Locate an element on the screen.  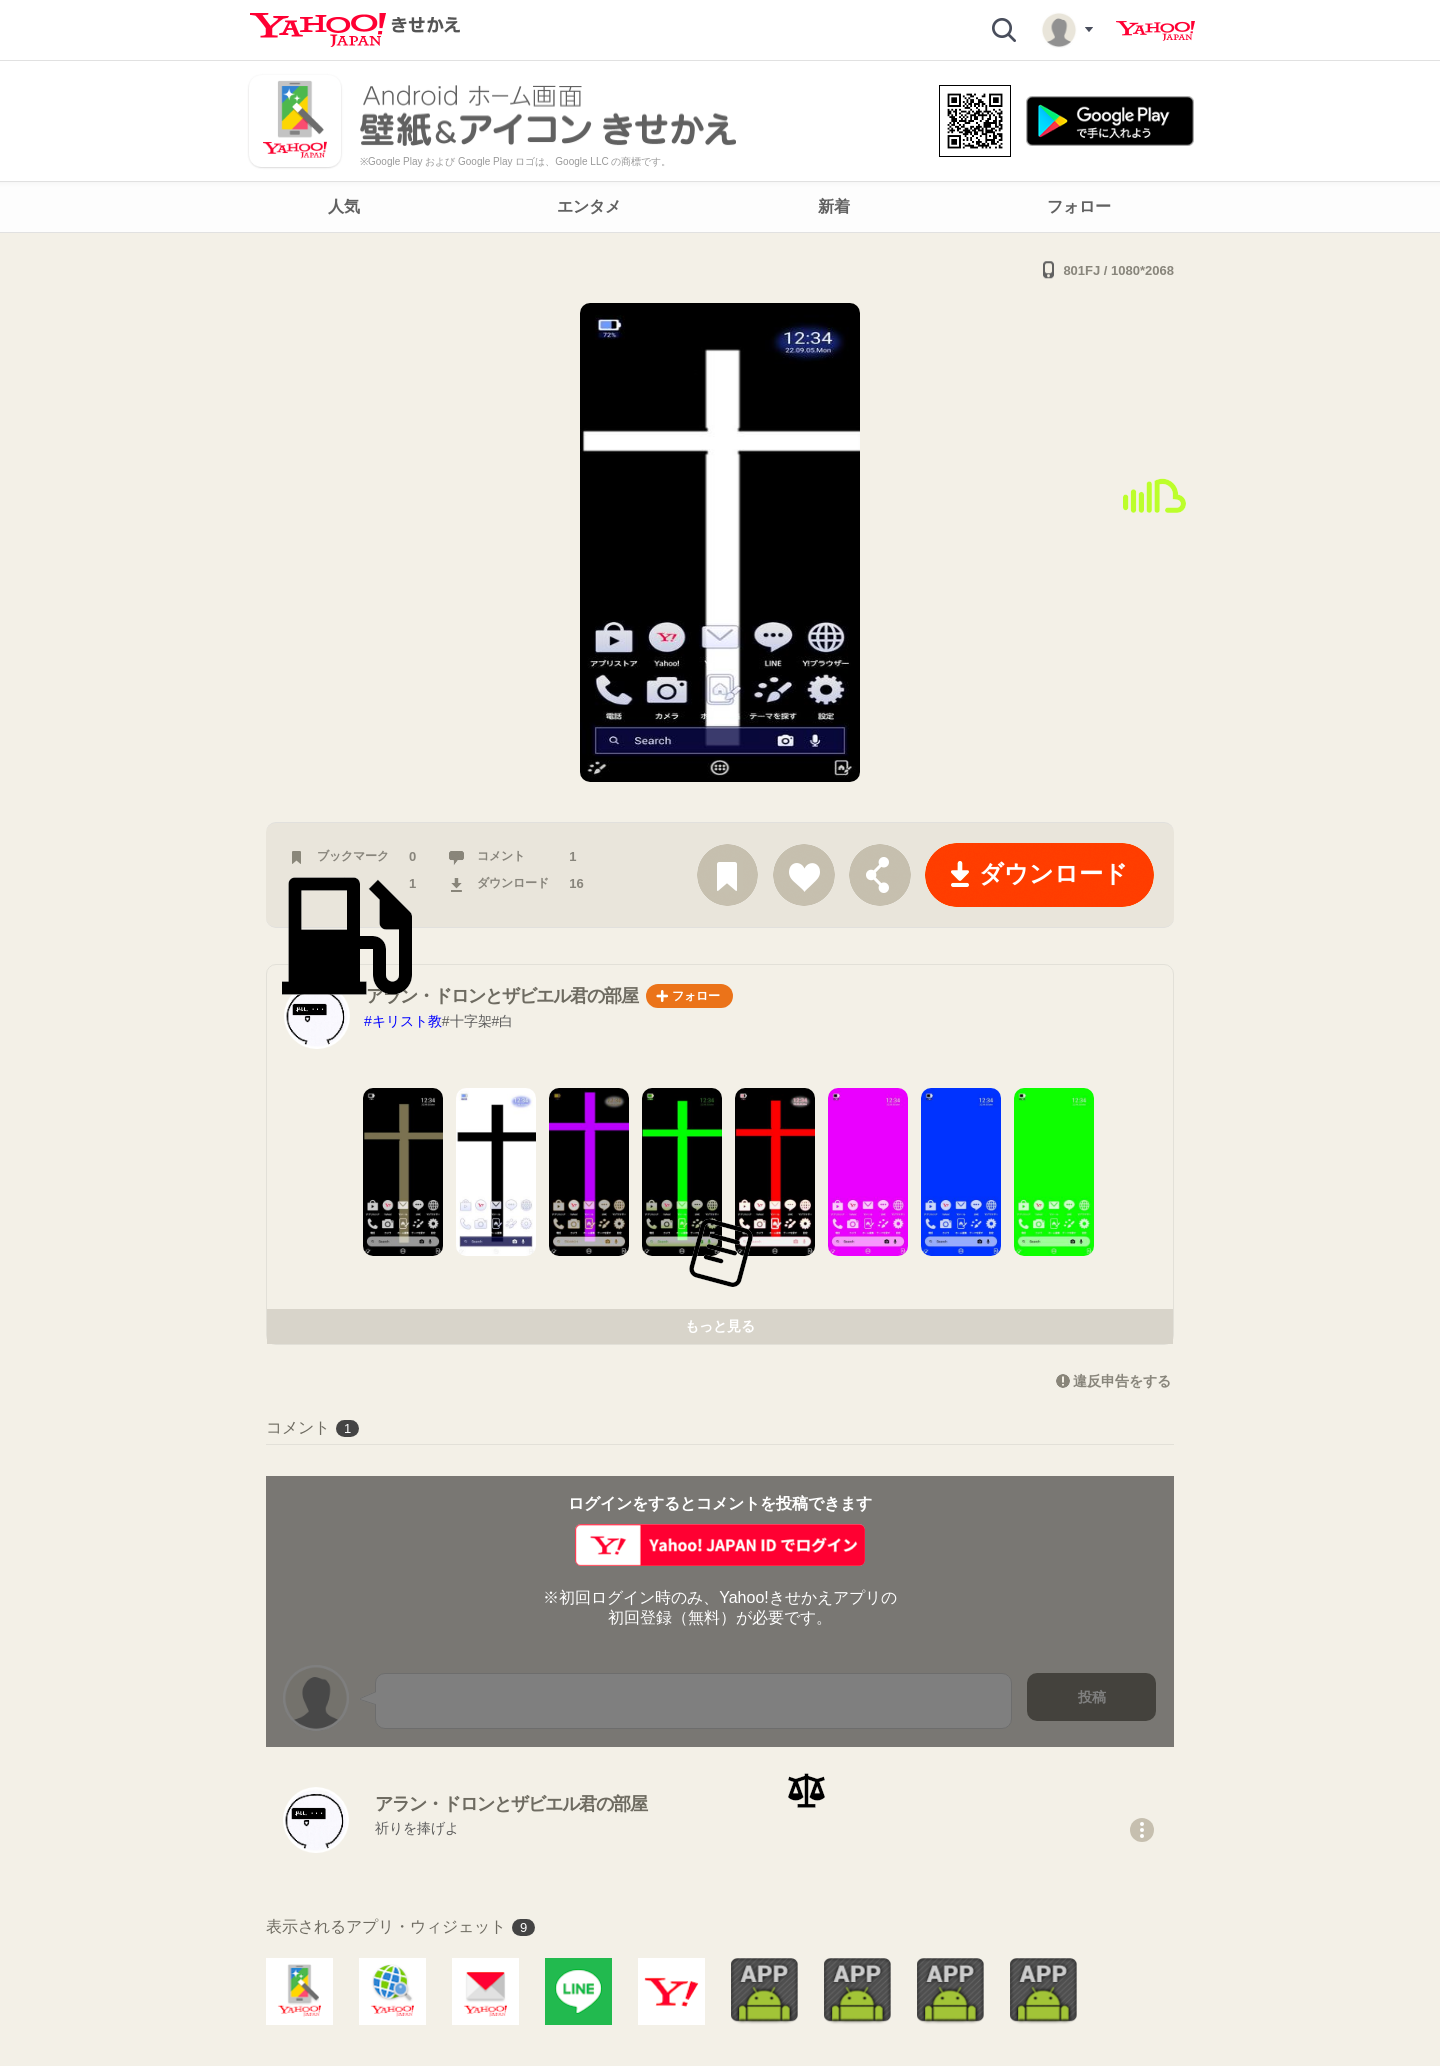
open soundcloud app is located at coordinates (1154, 494).